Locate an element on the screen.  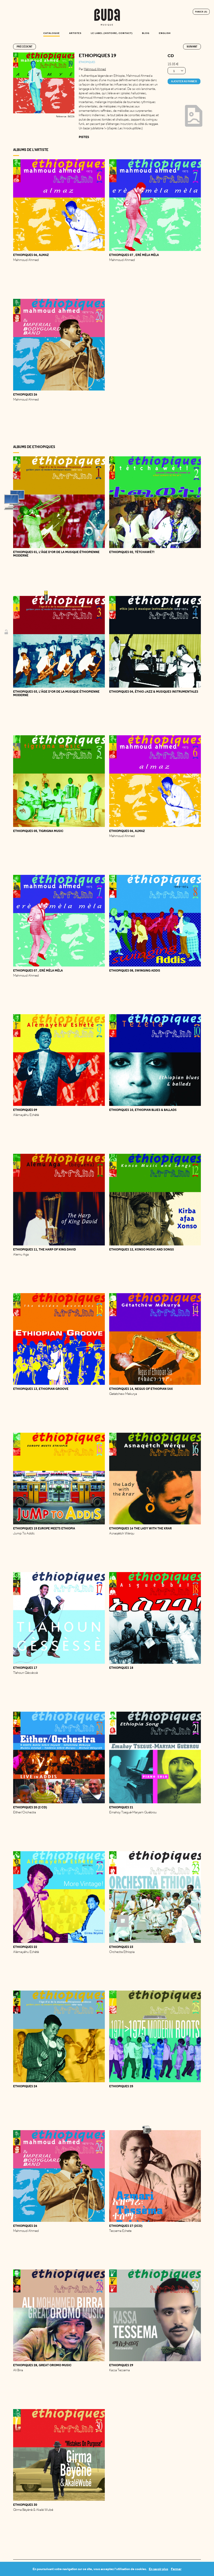
indicates network connection is idle with no active traffic is located at coordinates (14, 500).